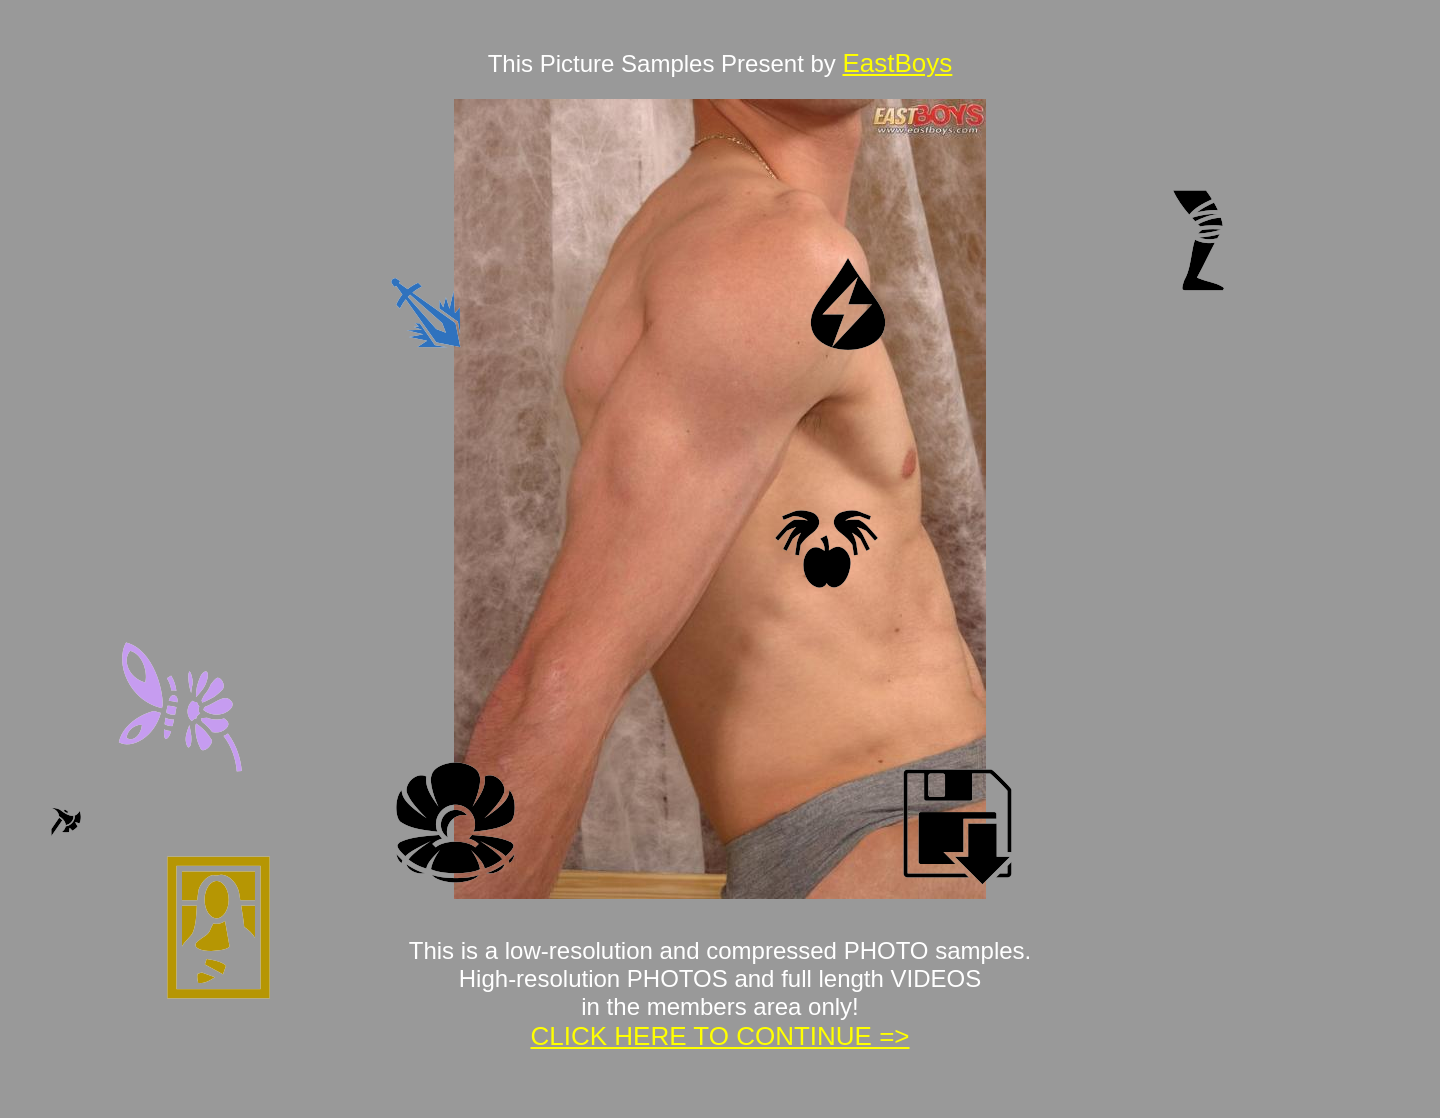 This screenshot has height=1118, width=1440. I want to click on indicates a trap or deceptive reward in gameplay, so click(826, 544).